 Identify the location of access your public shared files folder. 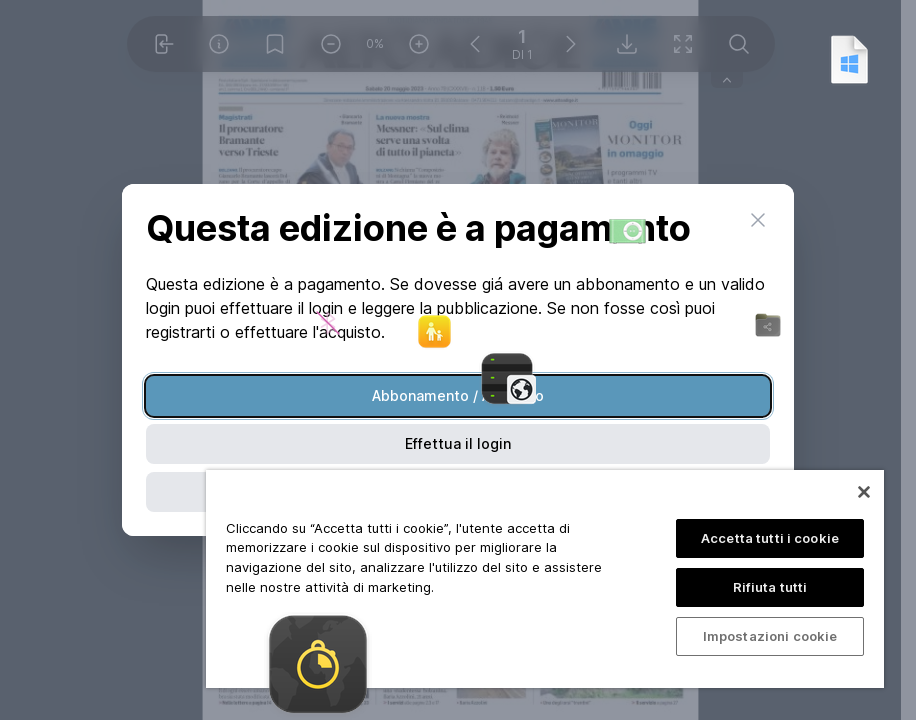
(768, 325).